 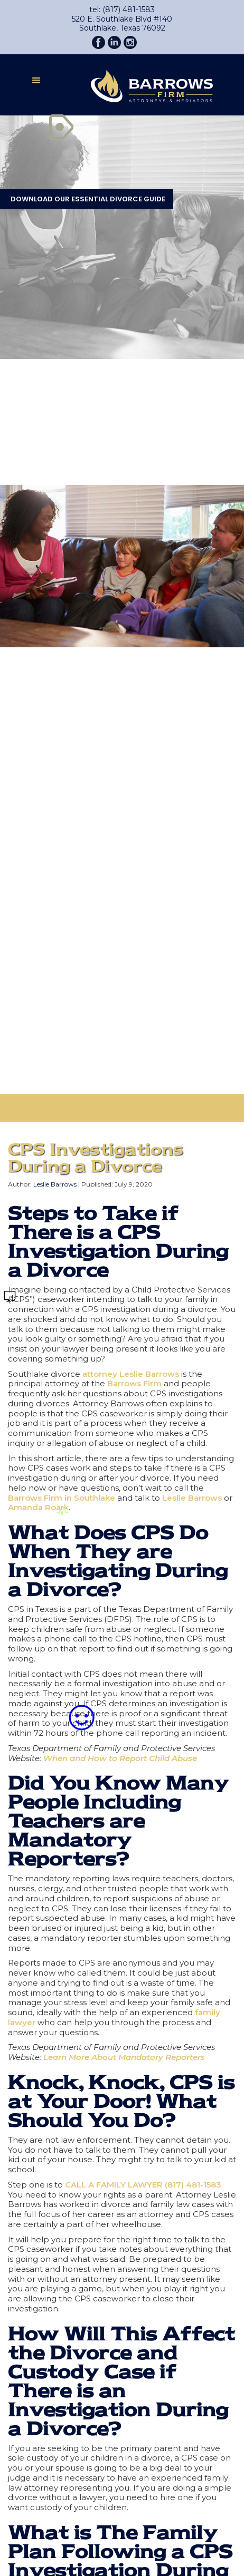 What do you see at coordinates (10, 1296) in the screenshot?
I see `download file to desktop` at bounding box center [10, 1296].